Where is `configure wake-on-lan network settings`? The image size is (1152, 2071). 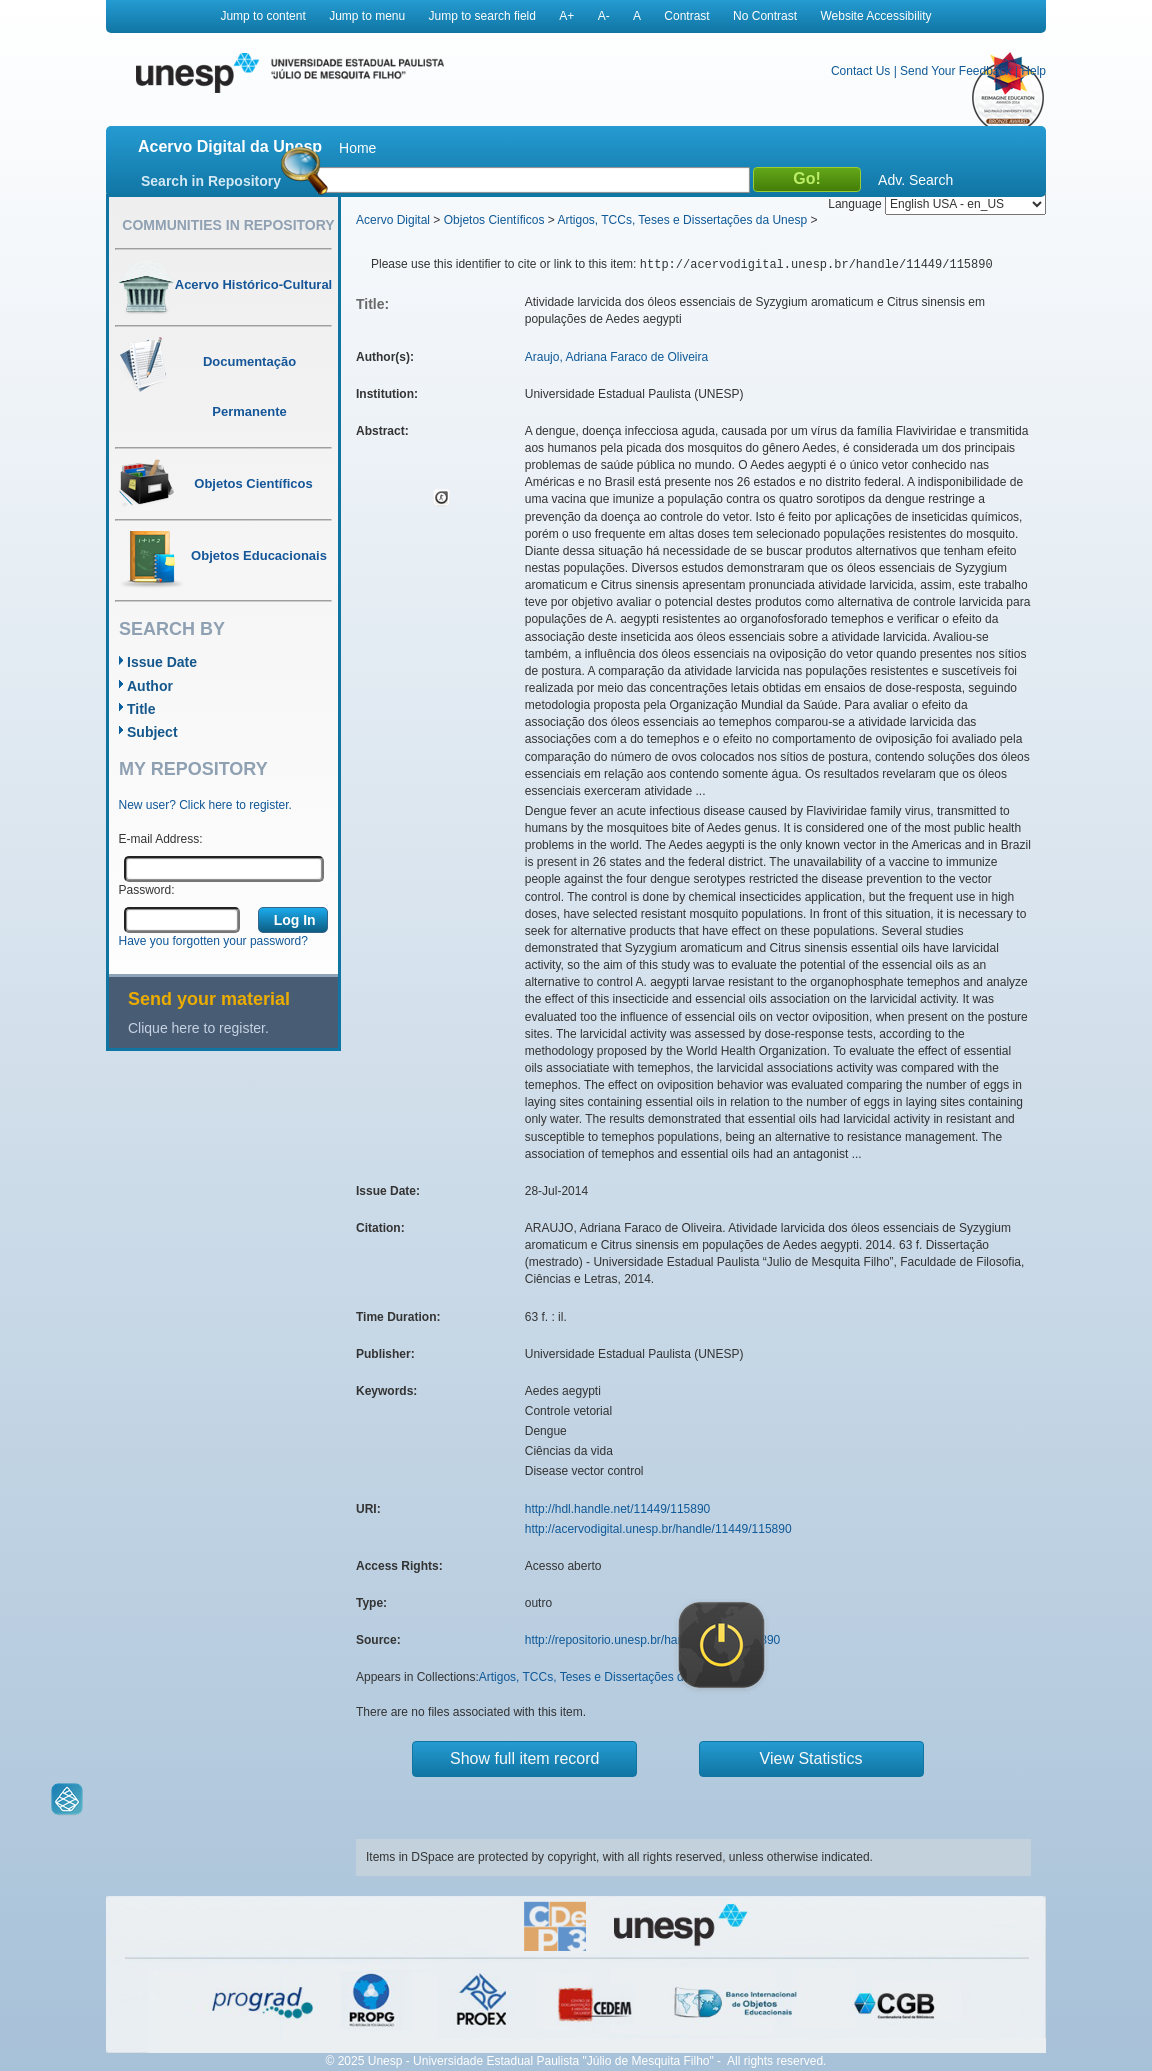 configure wake-on-lan network settings is located at coordinates (721, 1646).